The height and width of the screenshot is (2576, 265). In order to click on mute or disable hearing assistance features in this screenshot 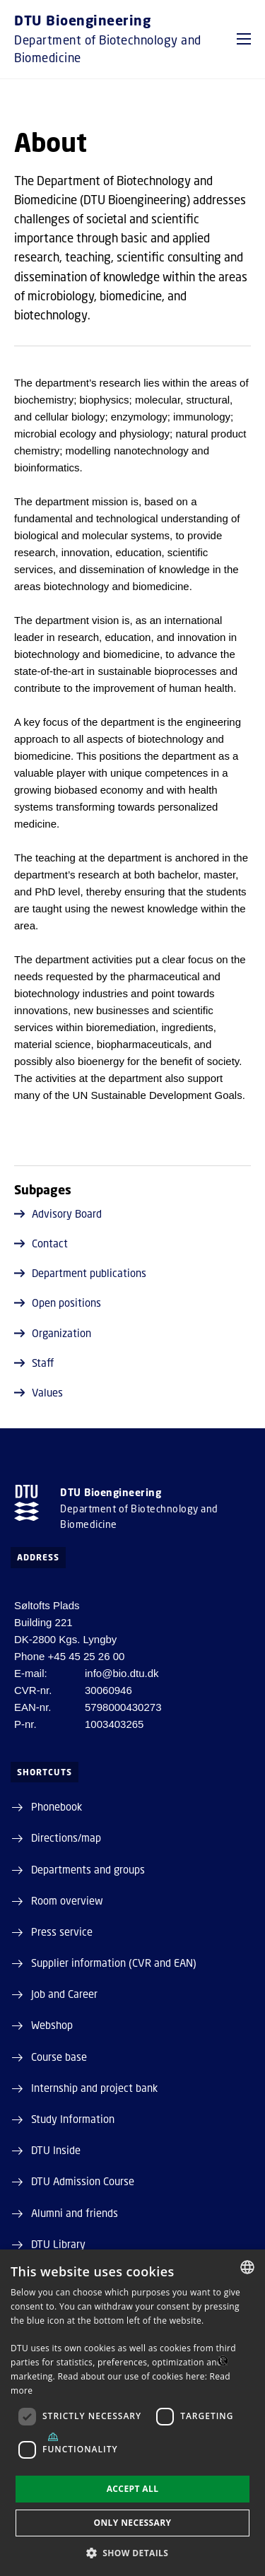, I will do `click(223, 2360)`.